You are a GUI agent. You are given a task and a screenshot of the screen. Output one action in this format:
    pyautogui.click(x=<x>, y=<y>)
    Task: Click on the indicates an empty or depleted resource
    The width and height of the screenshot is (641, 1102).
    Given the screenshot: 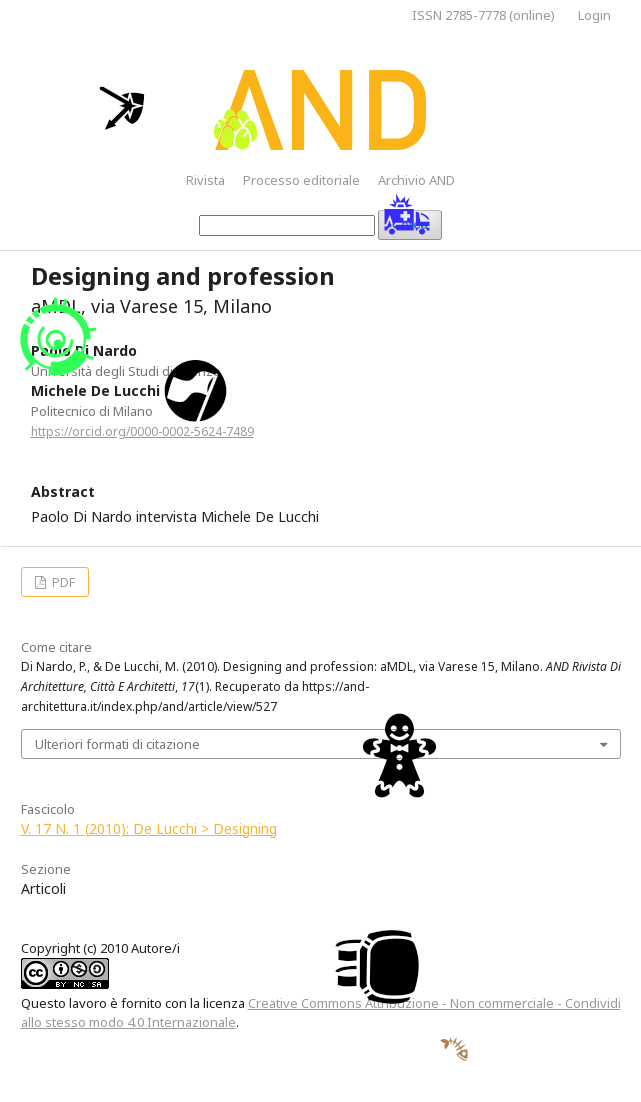 What is the action you would take?
    pyautogui.click(x=454, y=1049)
    